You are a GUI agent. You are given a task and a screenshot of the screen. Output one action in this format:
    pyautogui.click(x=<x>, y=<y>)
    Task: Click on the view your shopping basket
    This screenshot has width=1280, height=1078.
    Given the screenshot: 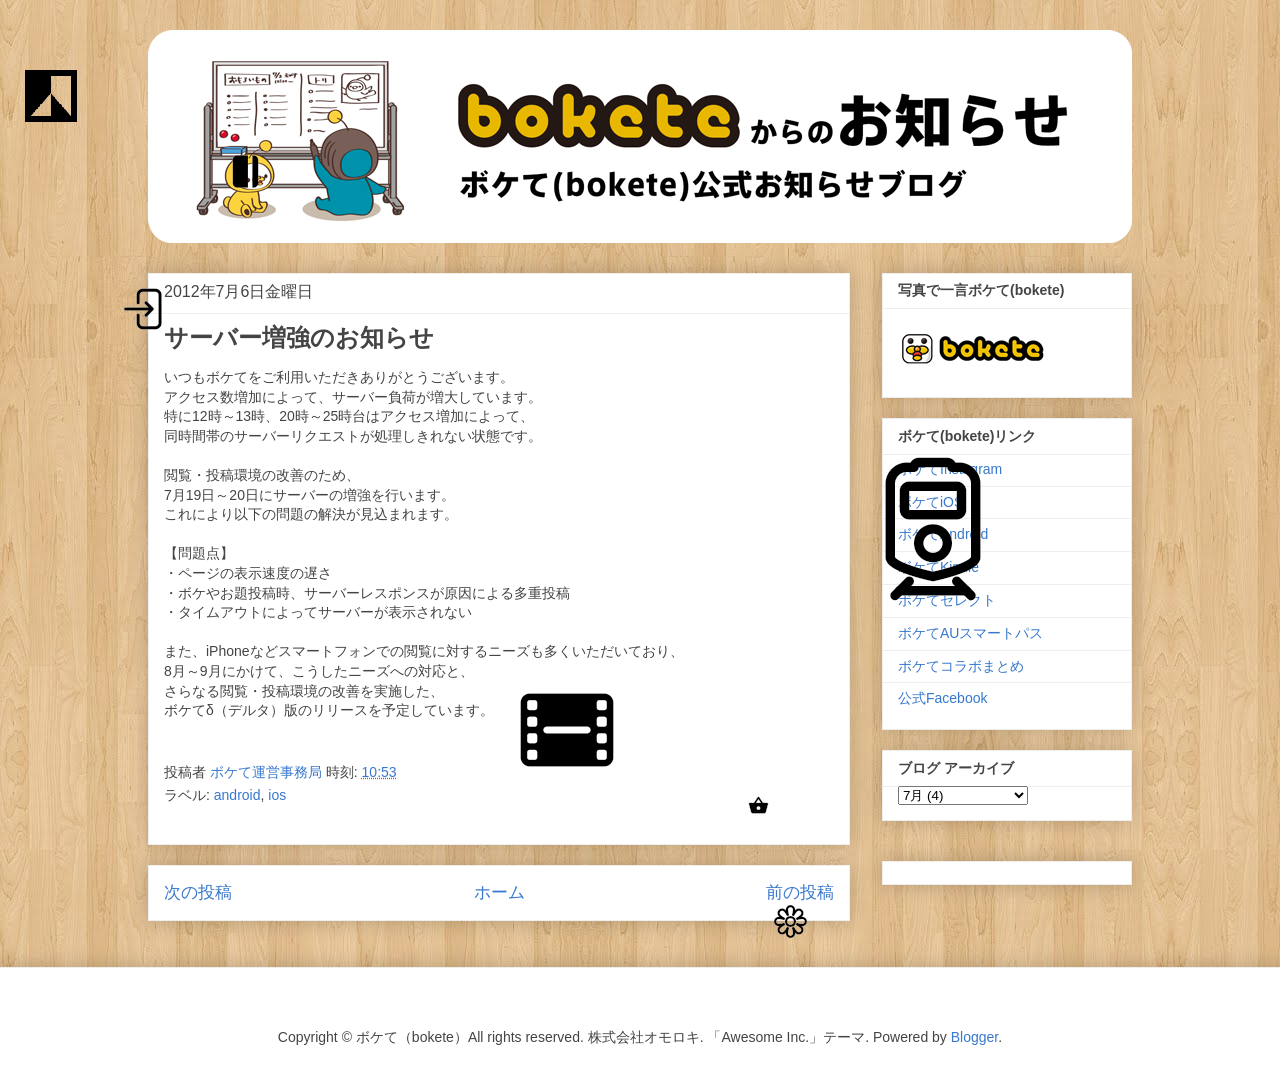 What is the action you would take?
    pyautogui.click(x=758, y=805)
    